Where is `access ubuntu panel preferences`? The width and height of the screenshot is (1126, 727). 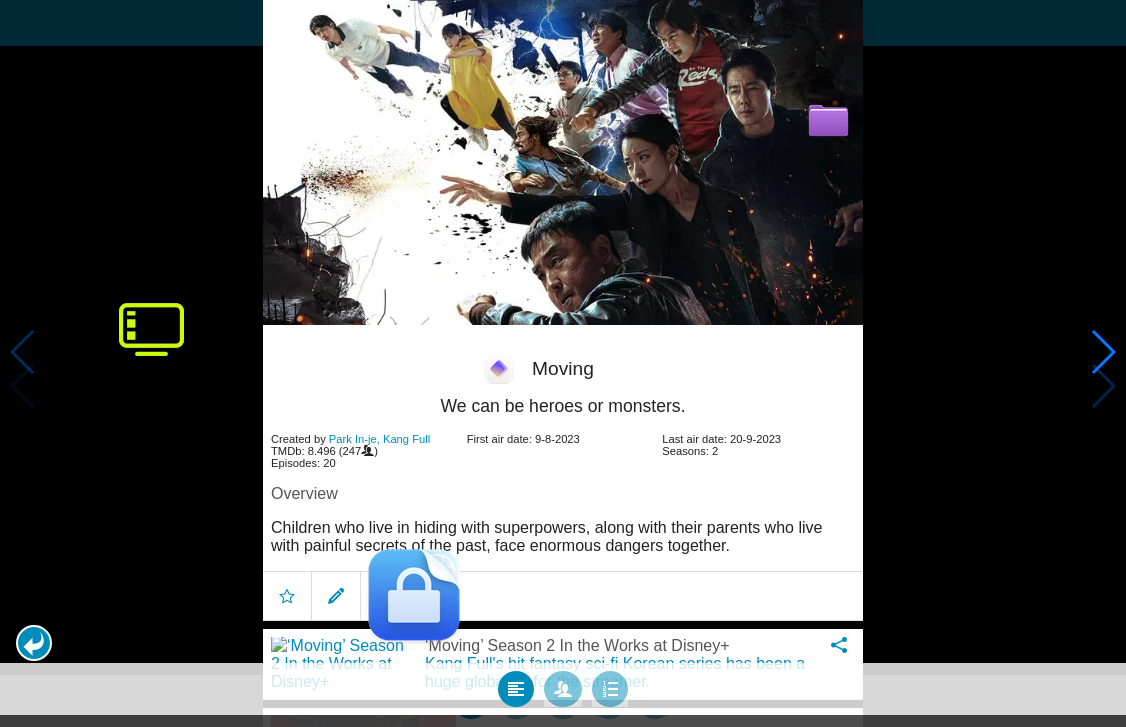
access ubuntu panel preferences is located at coordinates (151, 327).